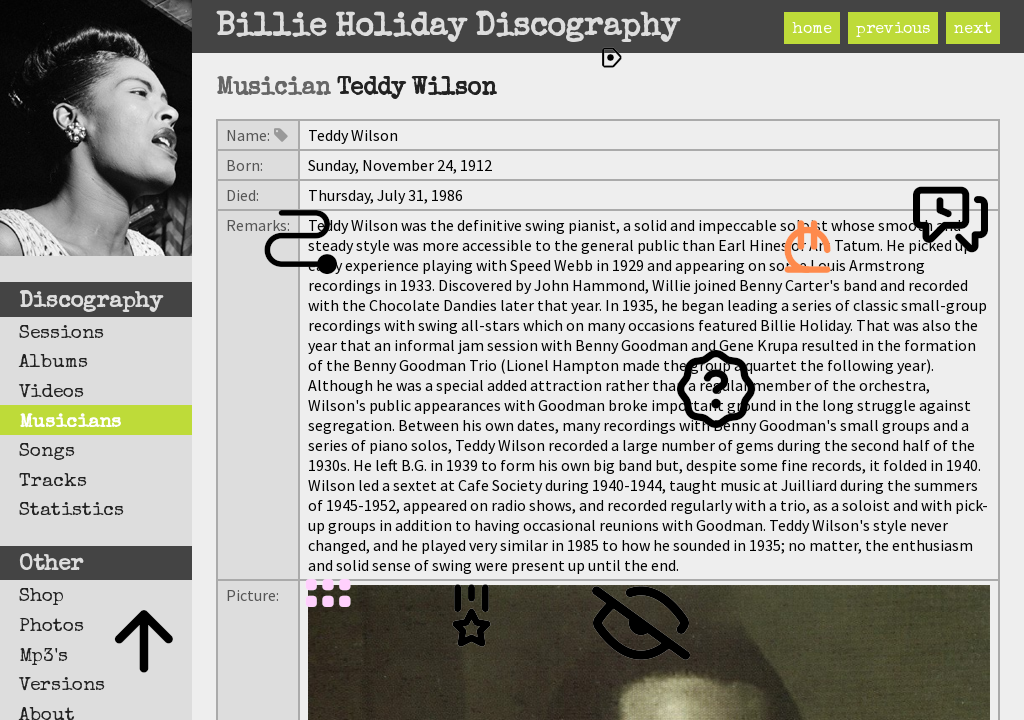  I want to click on drag to reorder or rearrange items, so click(328, 593).